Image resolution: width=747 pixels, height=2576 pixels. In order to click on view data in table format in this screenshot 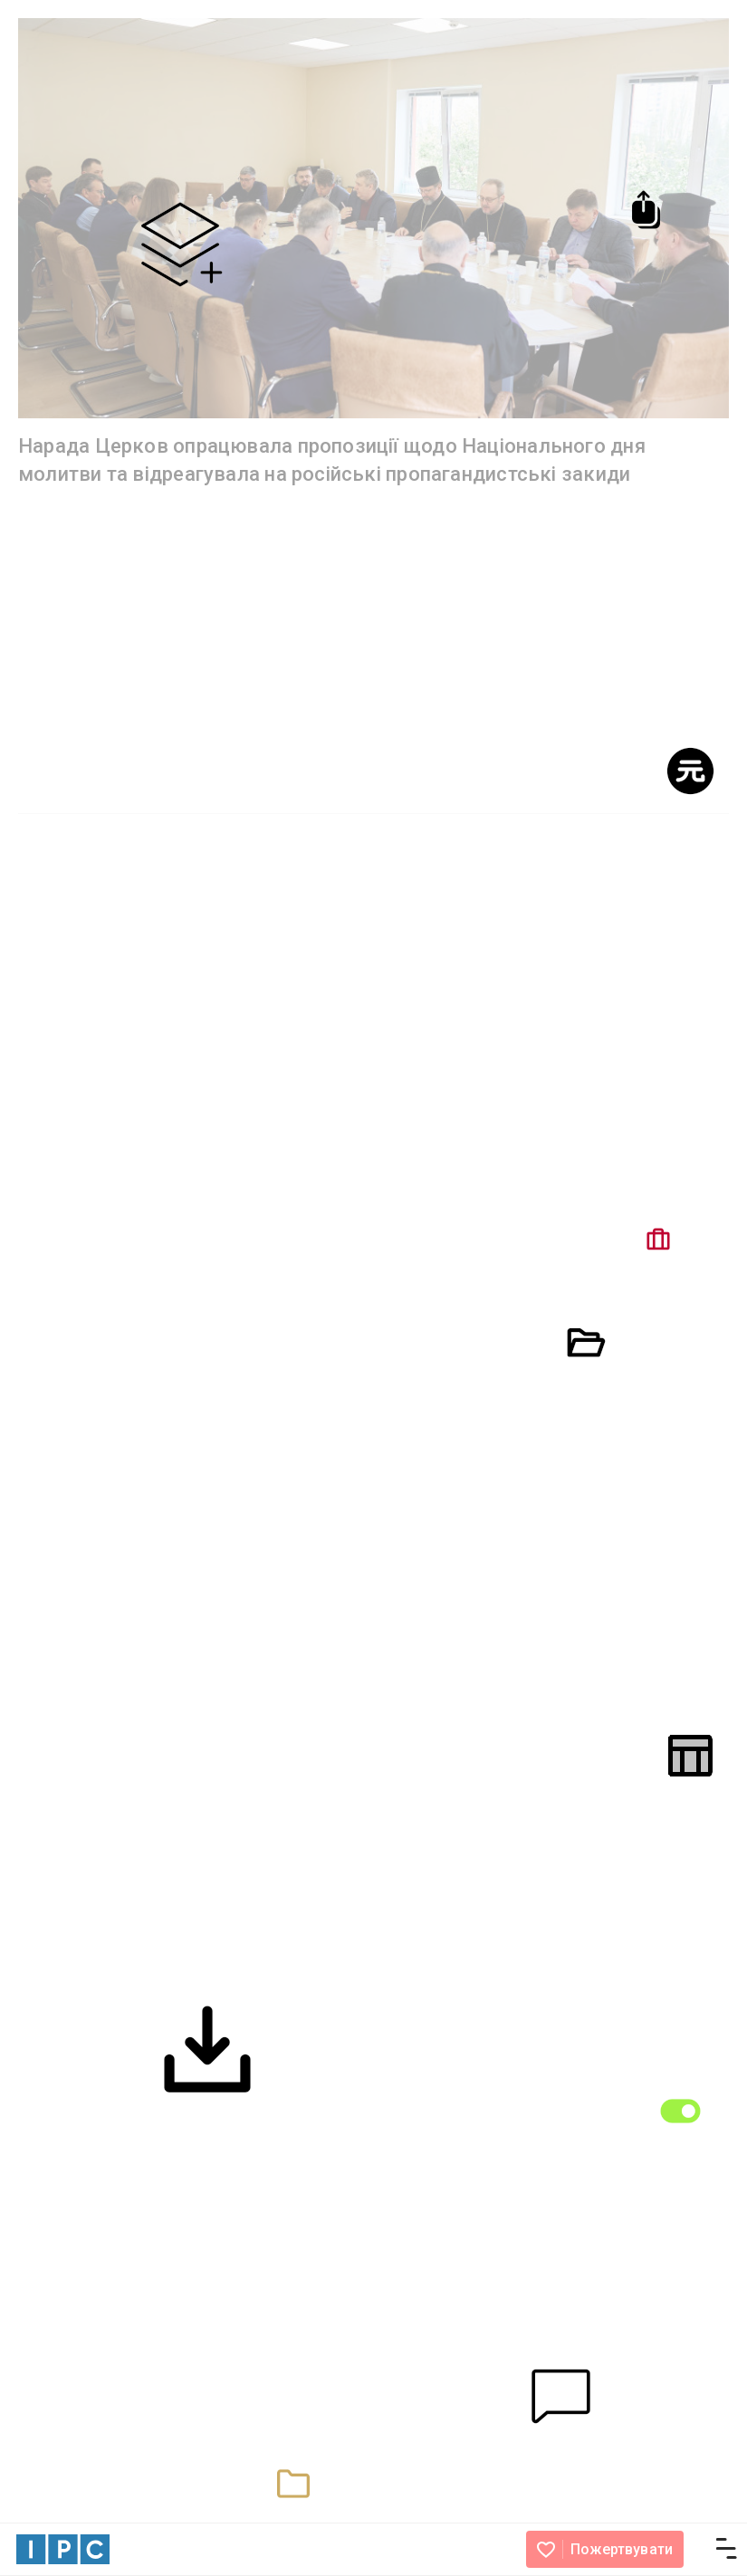, I will do `click(689, 1756)`.